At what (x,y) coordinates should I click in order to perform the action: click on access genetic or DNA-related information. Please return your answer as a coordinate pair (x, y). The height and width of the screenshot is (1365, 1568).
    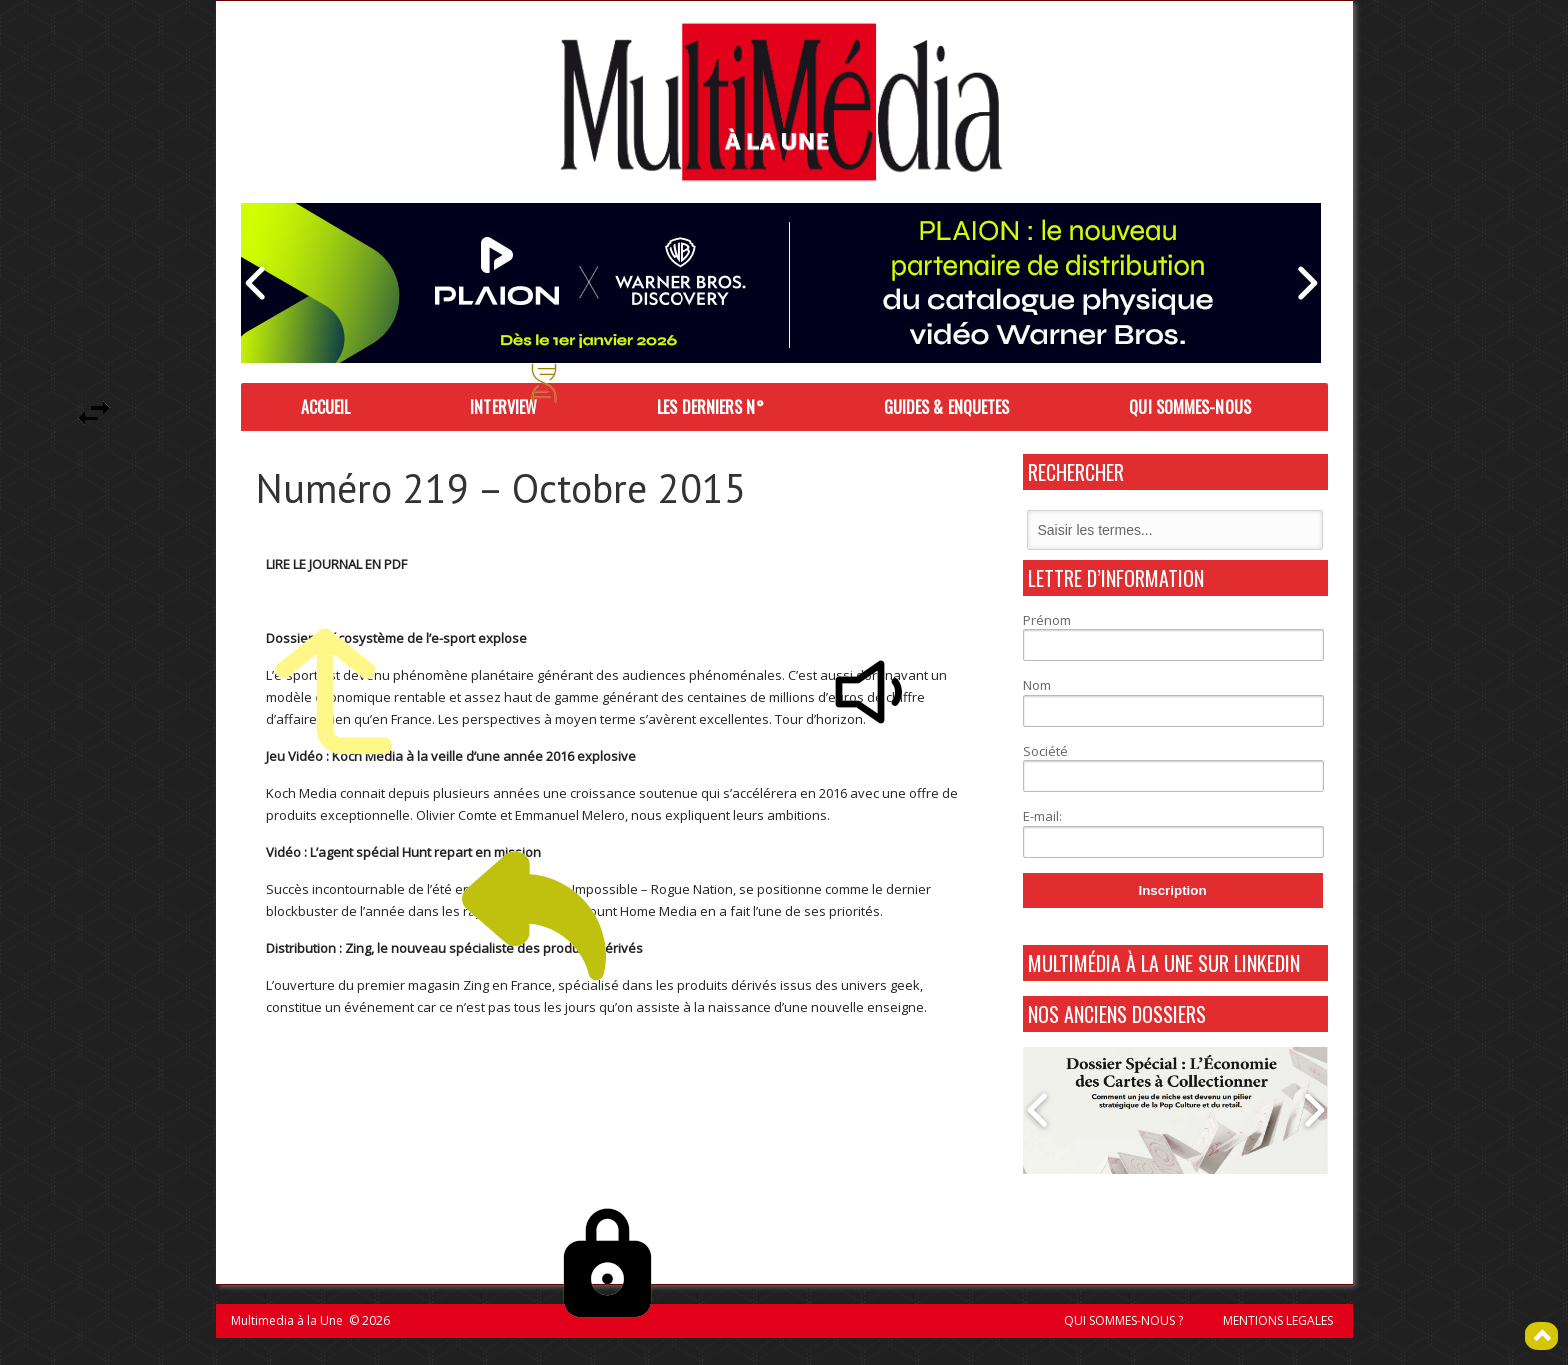
    Looking at the image, I should click on (544, 383).